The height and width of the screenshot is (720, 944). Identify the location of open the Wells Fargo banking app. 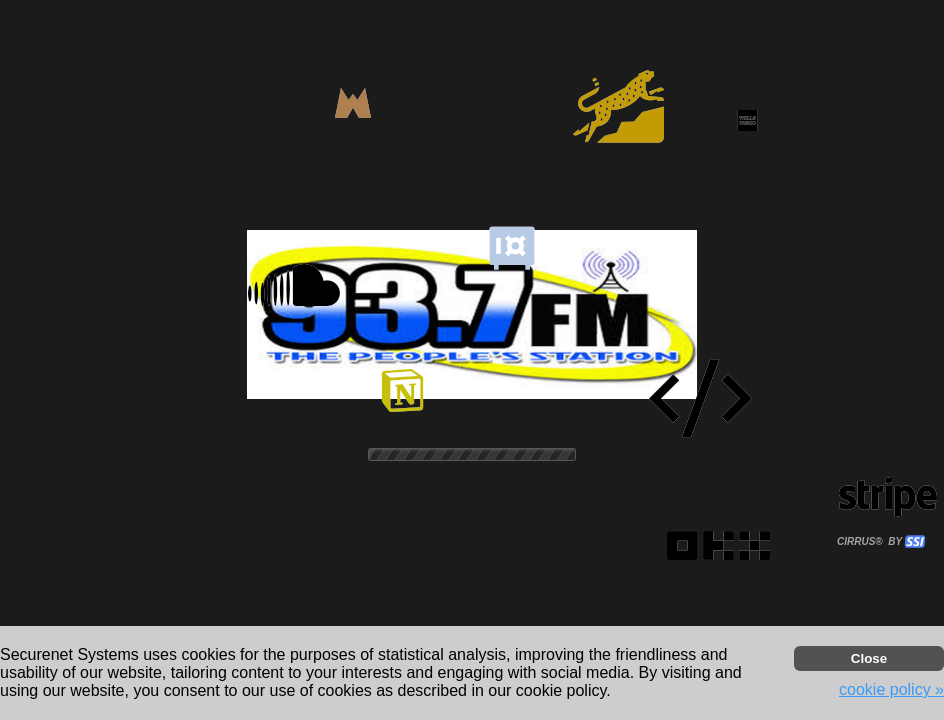
(747, 120).